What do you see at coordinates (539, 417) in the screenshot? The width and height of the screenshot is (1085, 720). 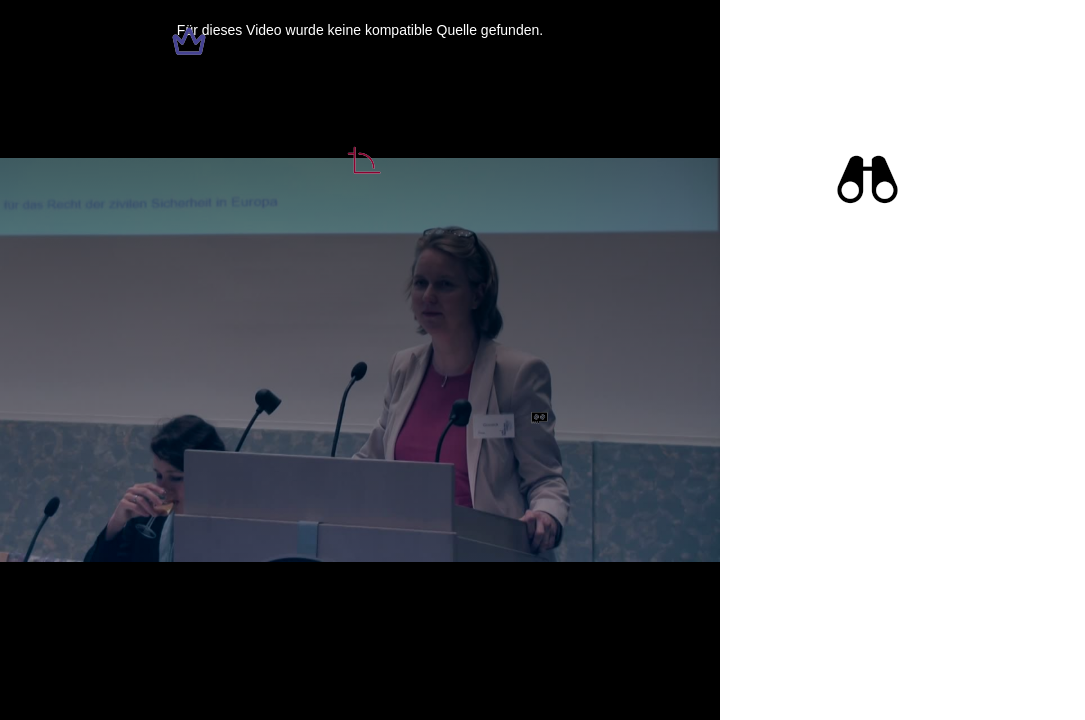 I see `view graphics card or GPU information` at bounding box center [539, 417].